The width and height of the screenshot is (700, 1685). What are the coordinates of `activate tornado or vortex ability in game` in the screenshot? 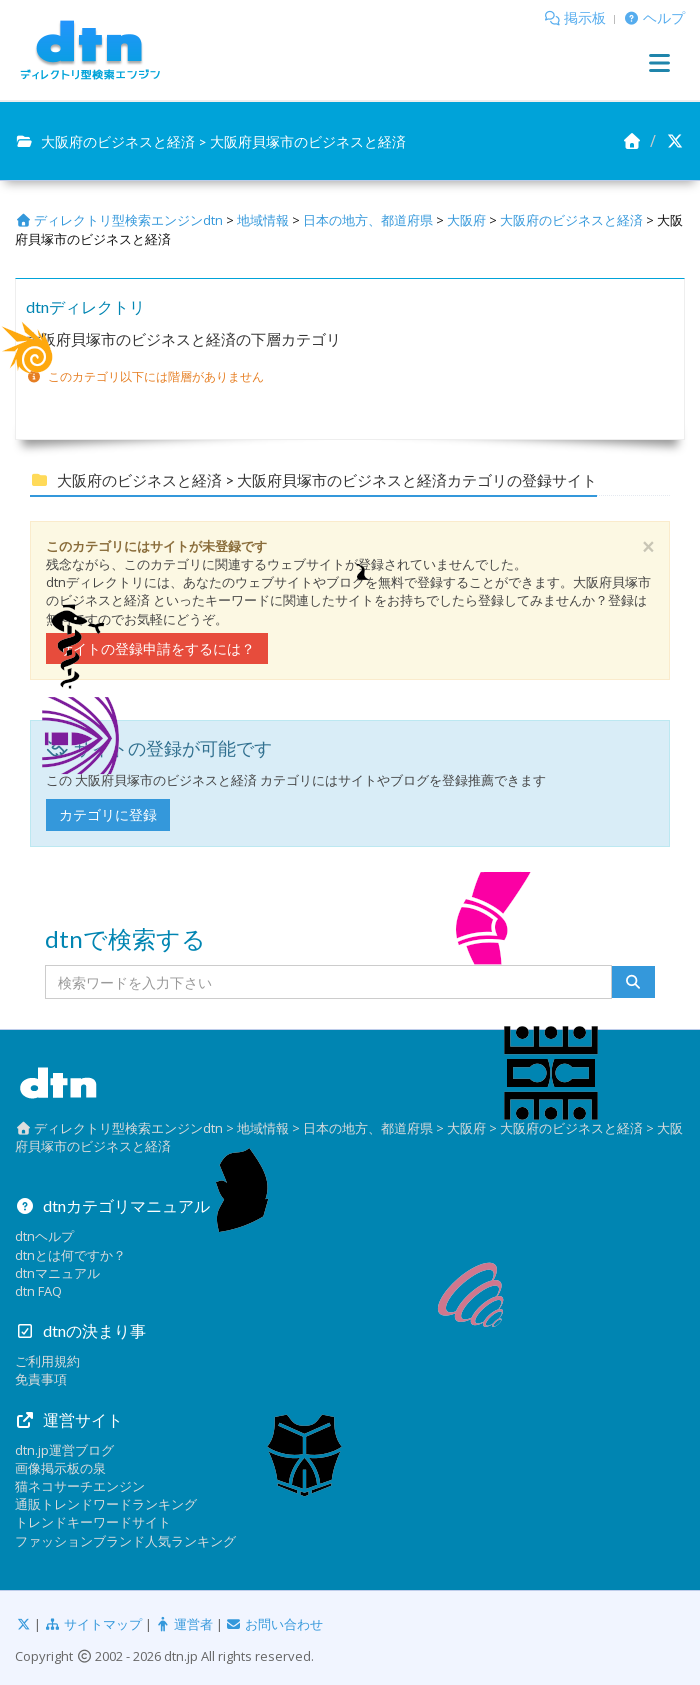 It's located at (472, 1296).